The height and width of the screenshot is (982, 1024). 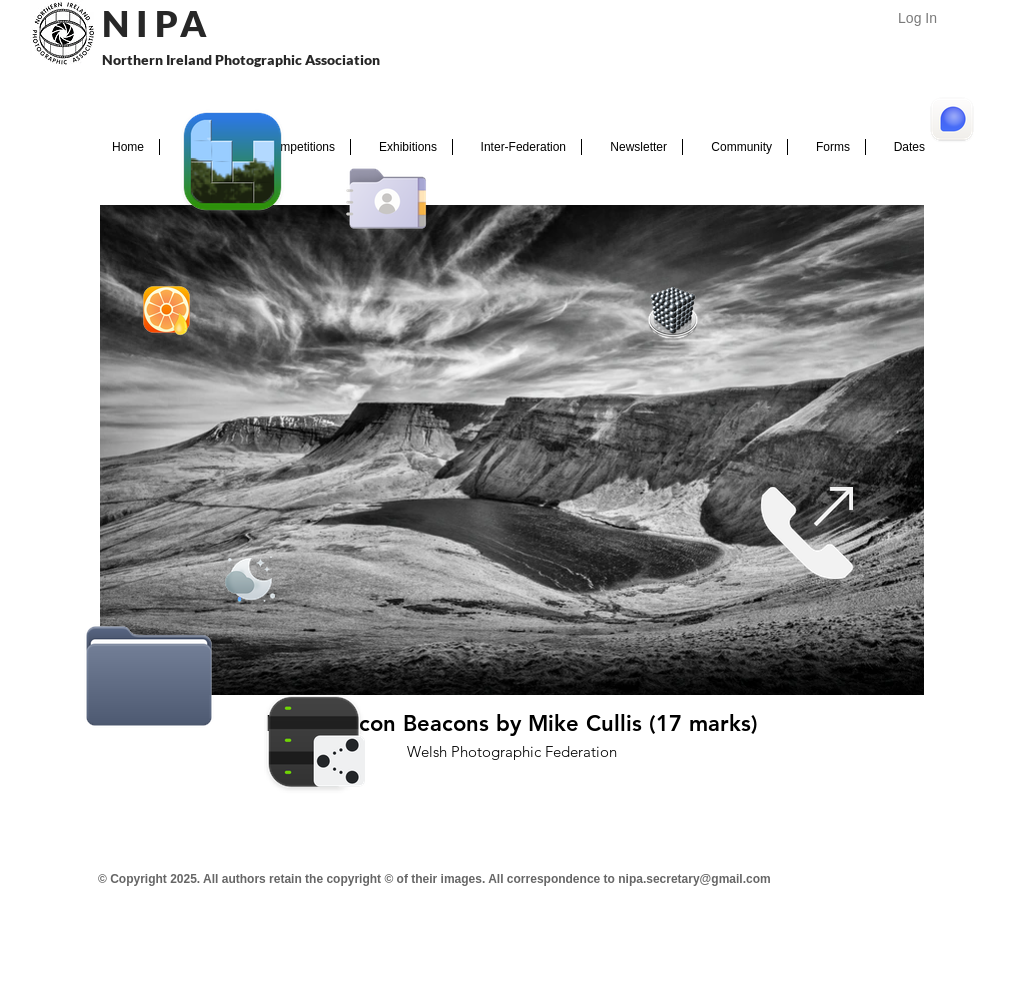 What do you see at coordinates (387, 200) in the screenshot?
I see `open microsoft contacts folder` at bounding box center [387, 200].